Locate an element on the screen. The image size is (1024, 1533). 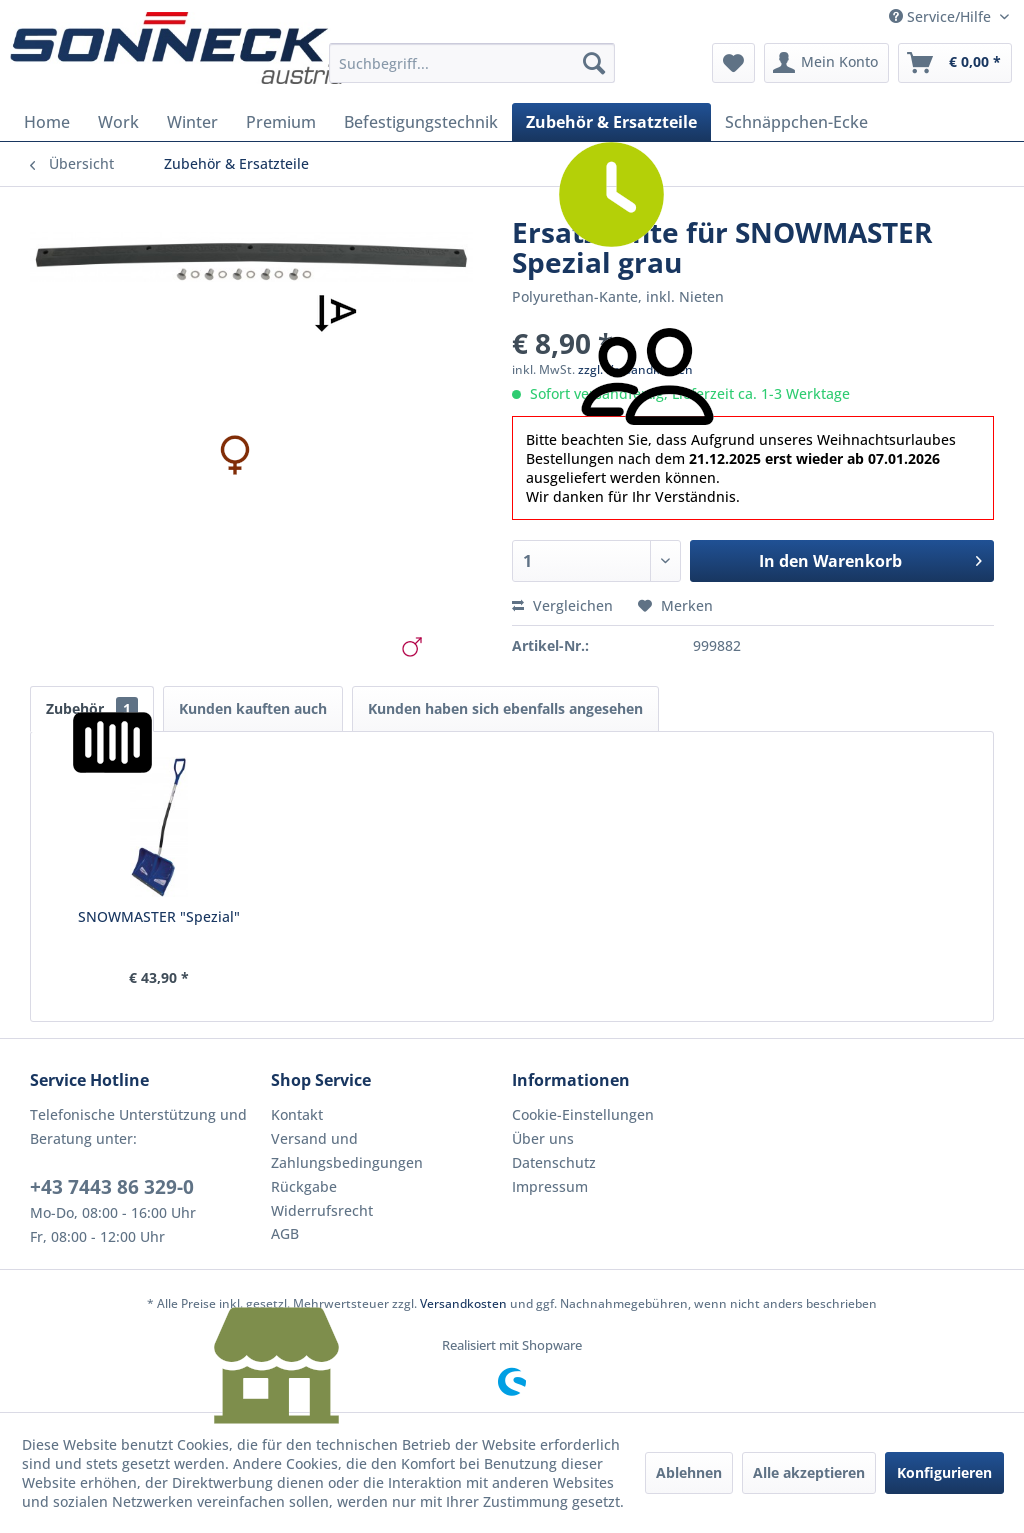
browse or access the marketplace is located at coordinates (276, 1365).